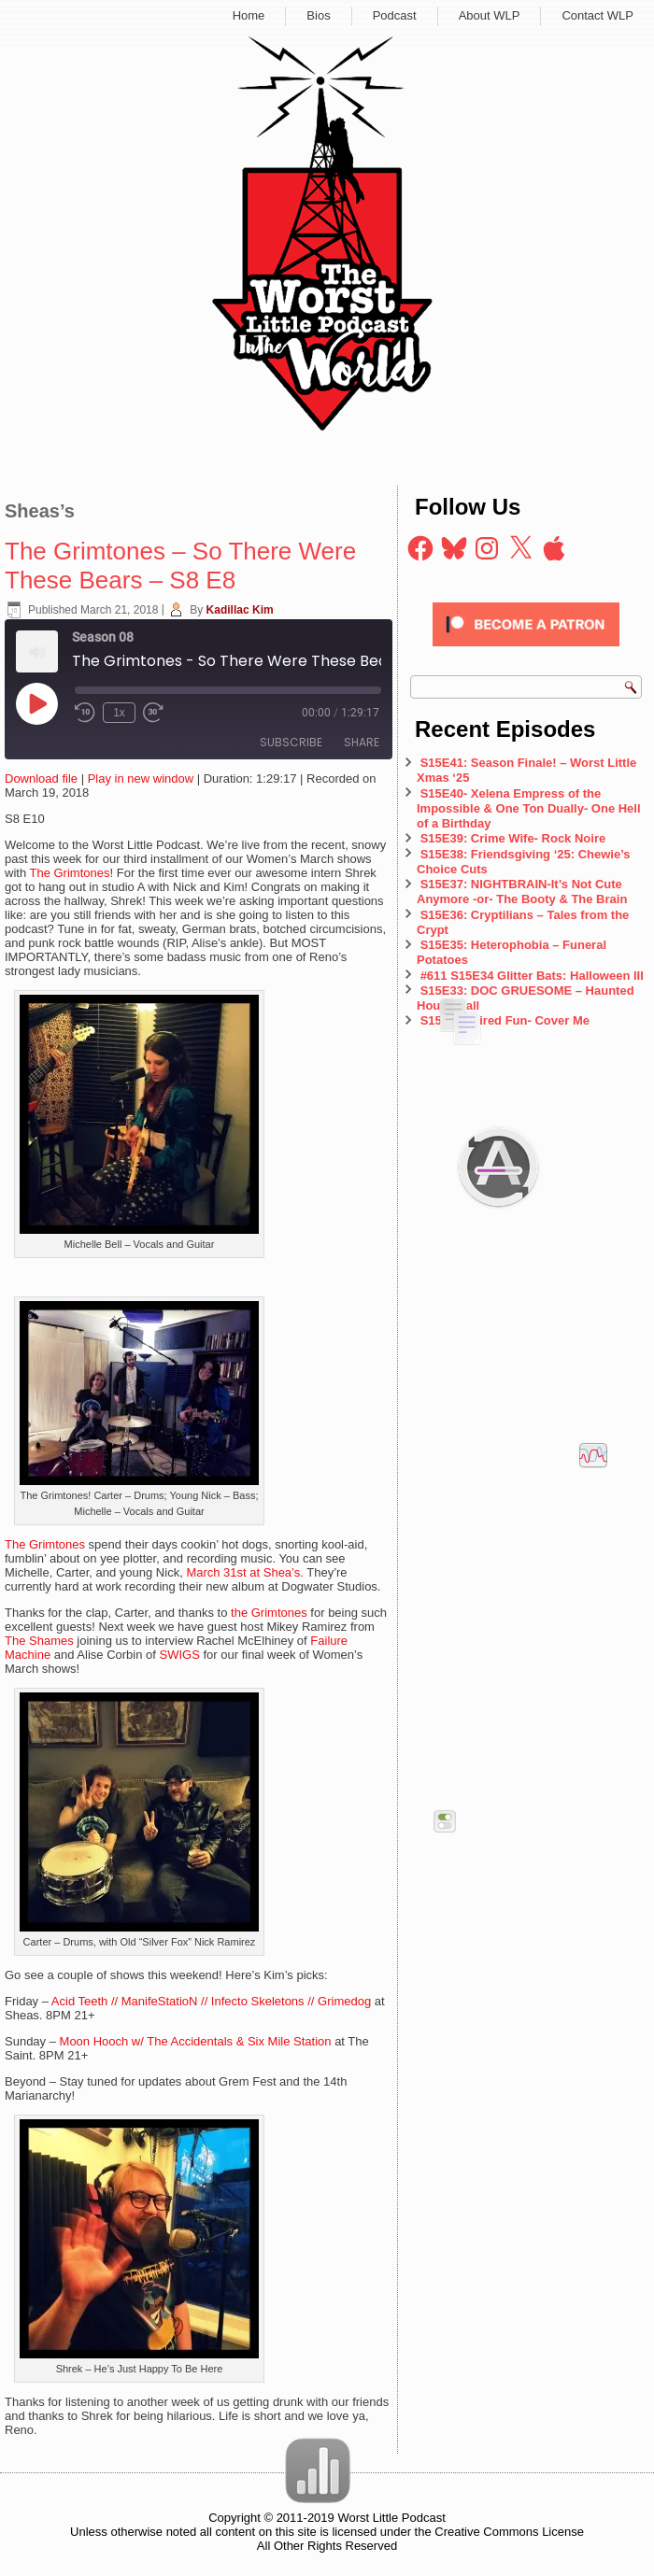 The image size is (654, 2576). Describe the element at coordinates (593, 1455) in the screenshot. I see `open power statistics application` at that location.